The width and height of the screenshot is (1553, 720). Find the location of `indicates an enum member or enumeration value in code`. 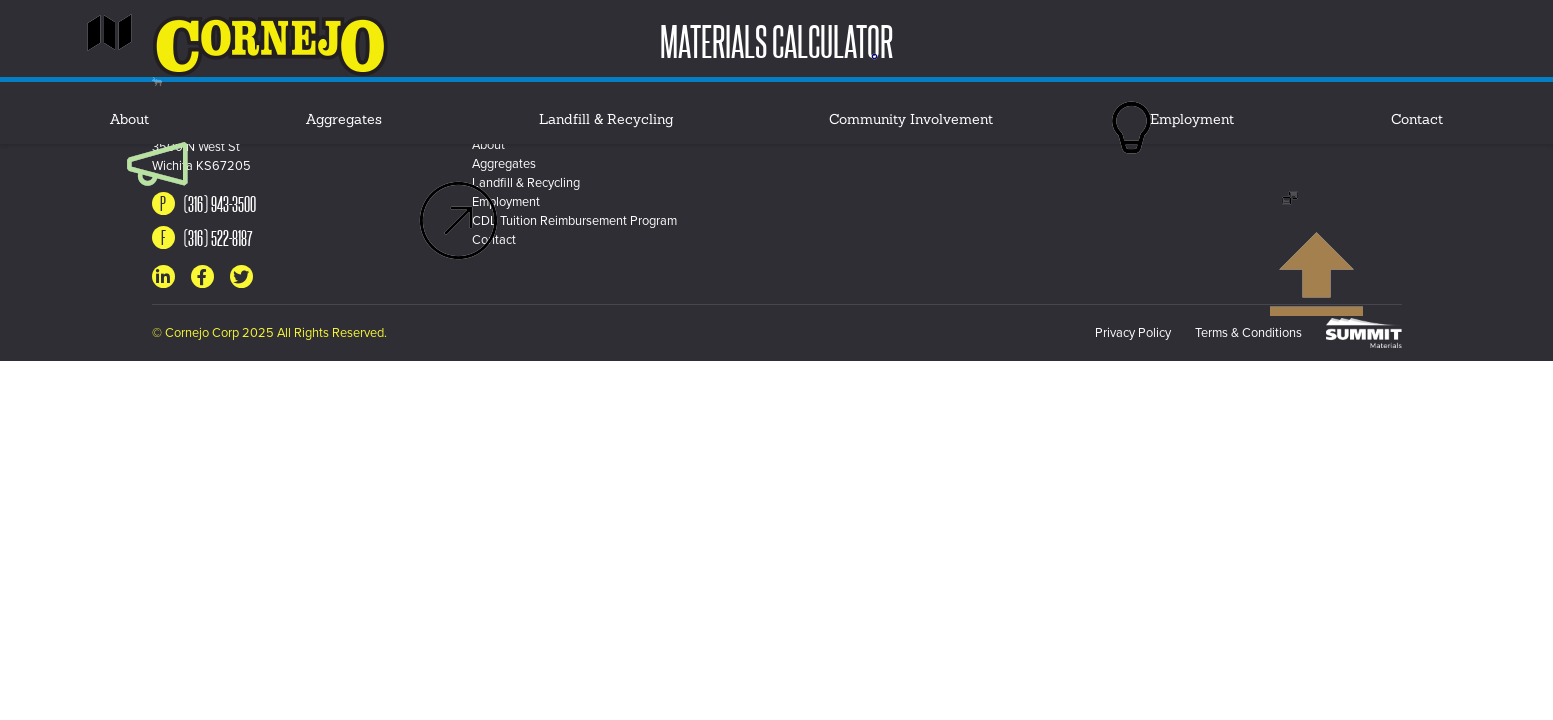

indicates an enum member or enumeration value in code is located at coordinates (1290, 198).